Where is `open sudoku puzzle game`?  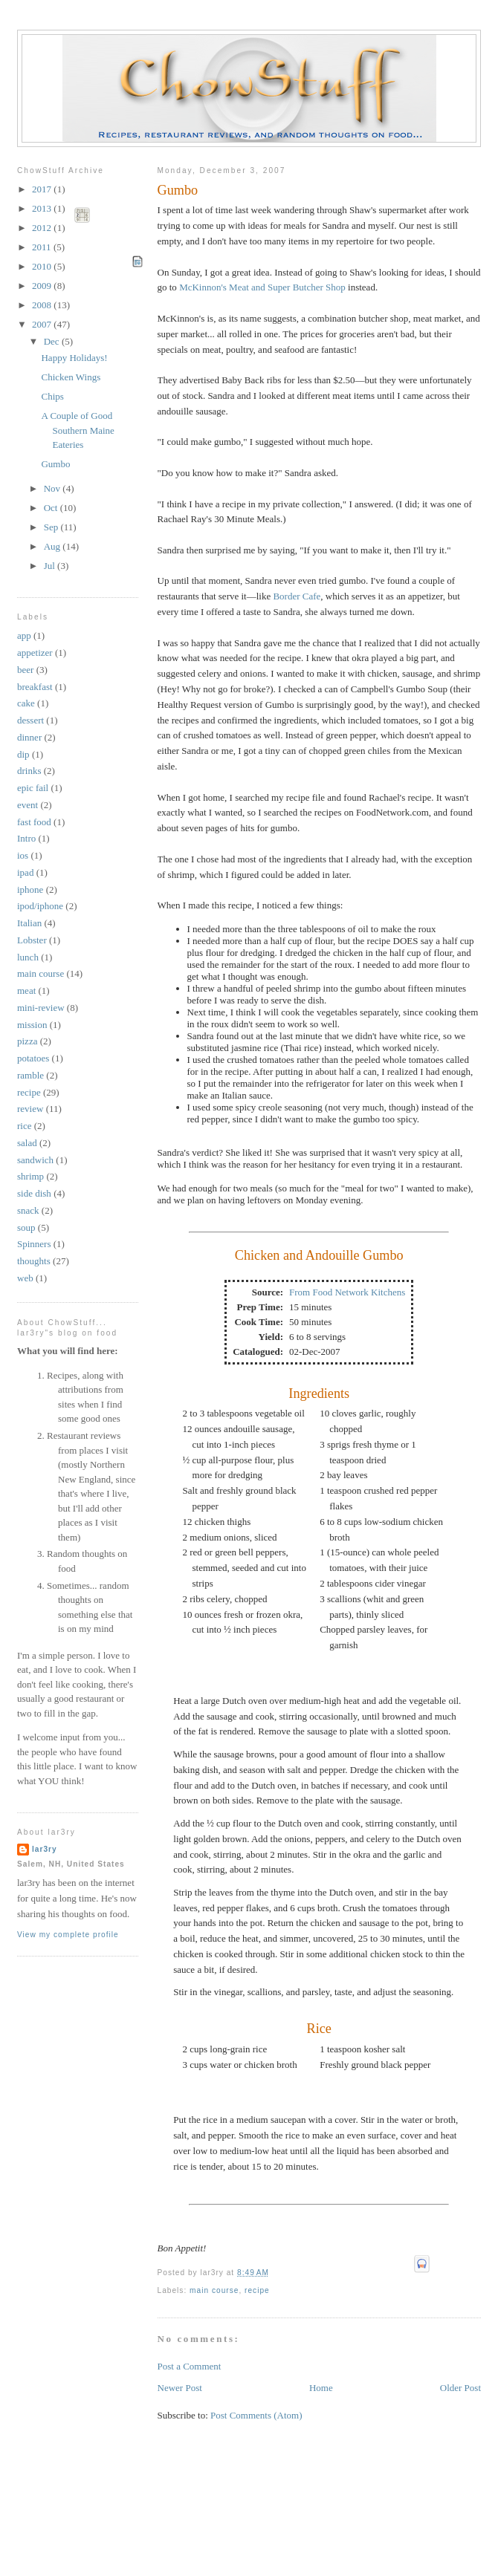 open sudoku puzzle game is located at coordinates (82, 215).